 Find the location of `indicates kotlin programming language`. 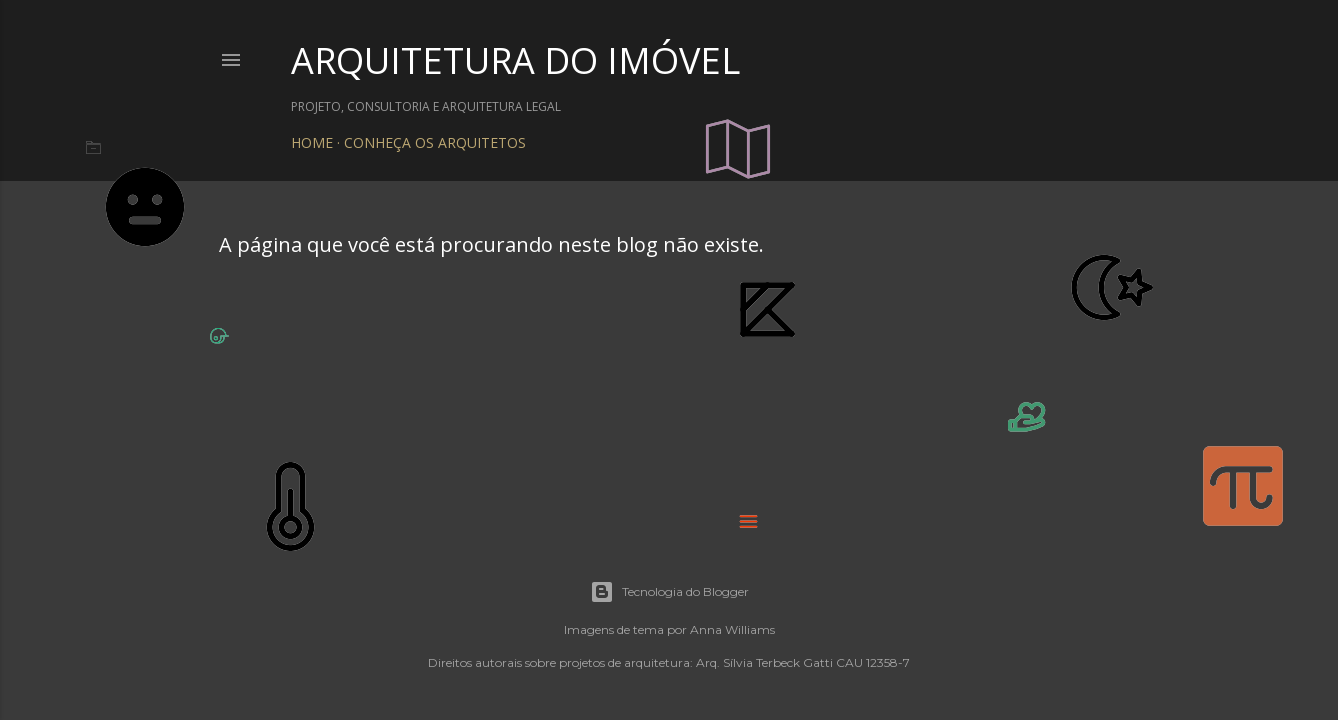

indicates kotlin programming language is located at coordinates (767, 309).